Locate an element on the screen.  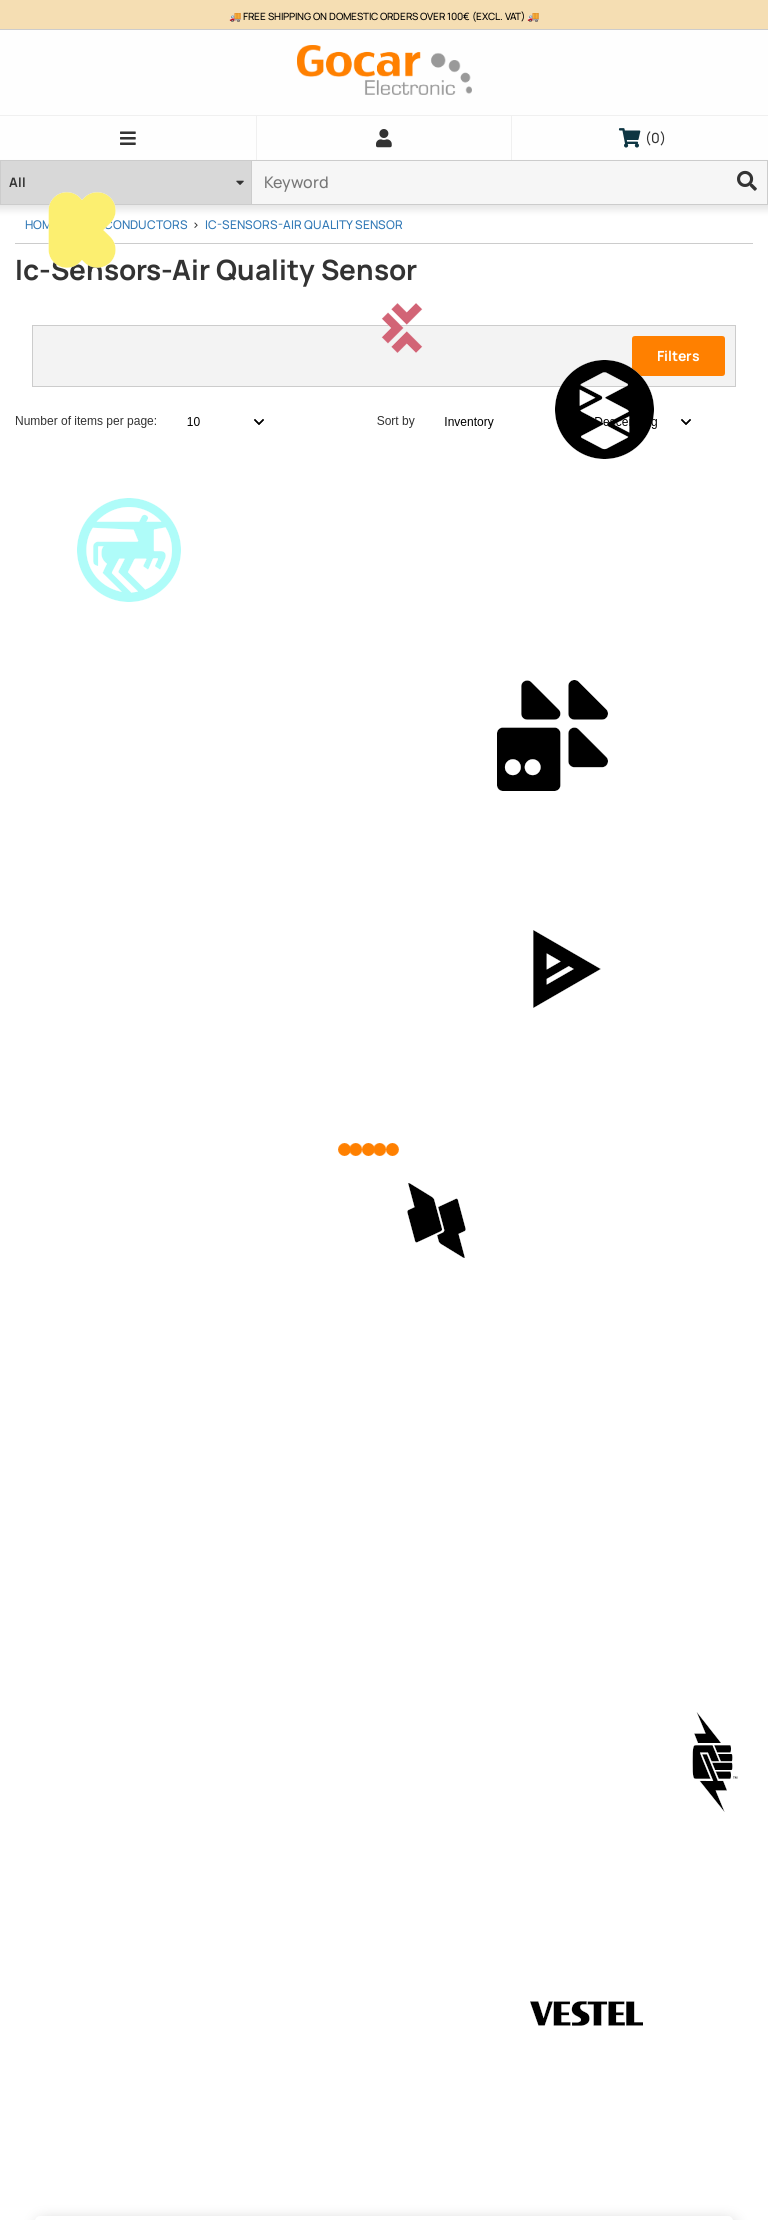
open scrapbox app is located at coordinates (604, 409).